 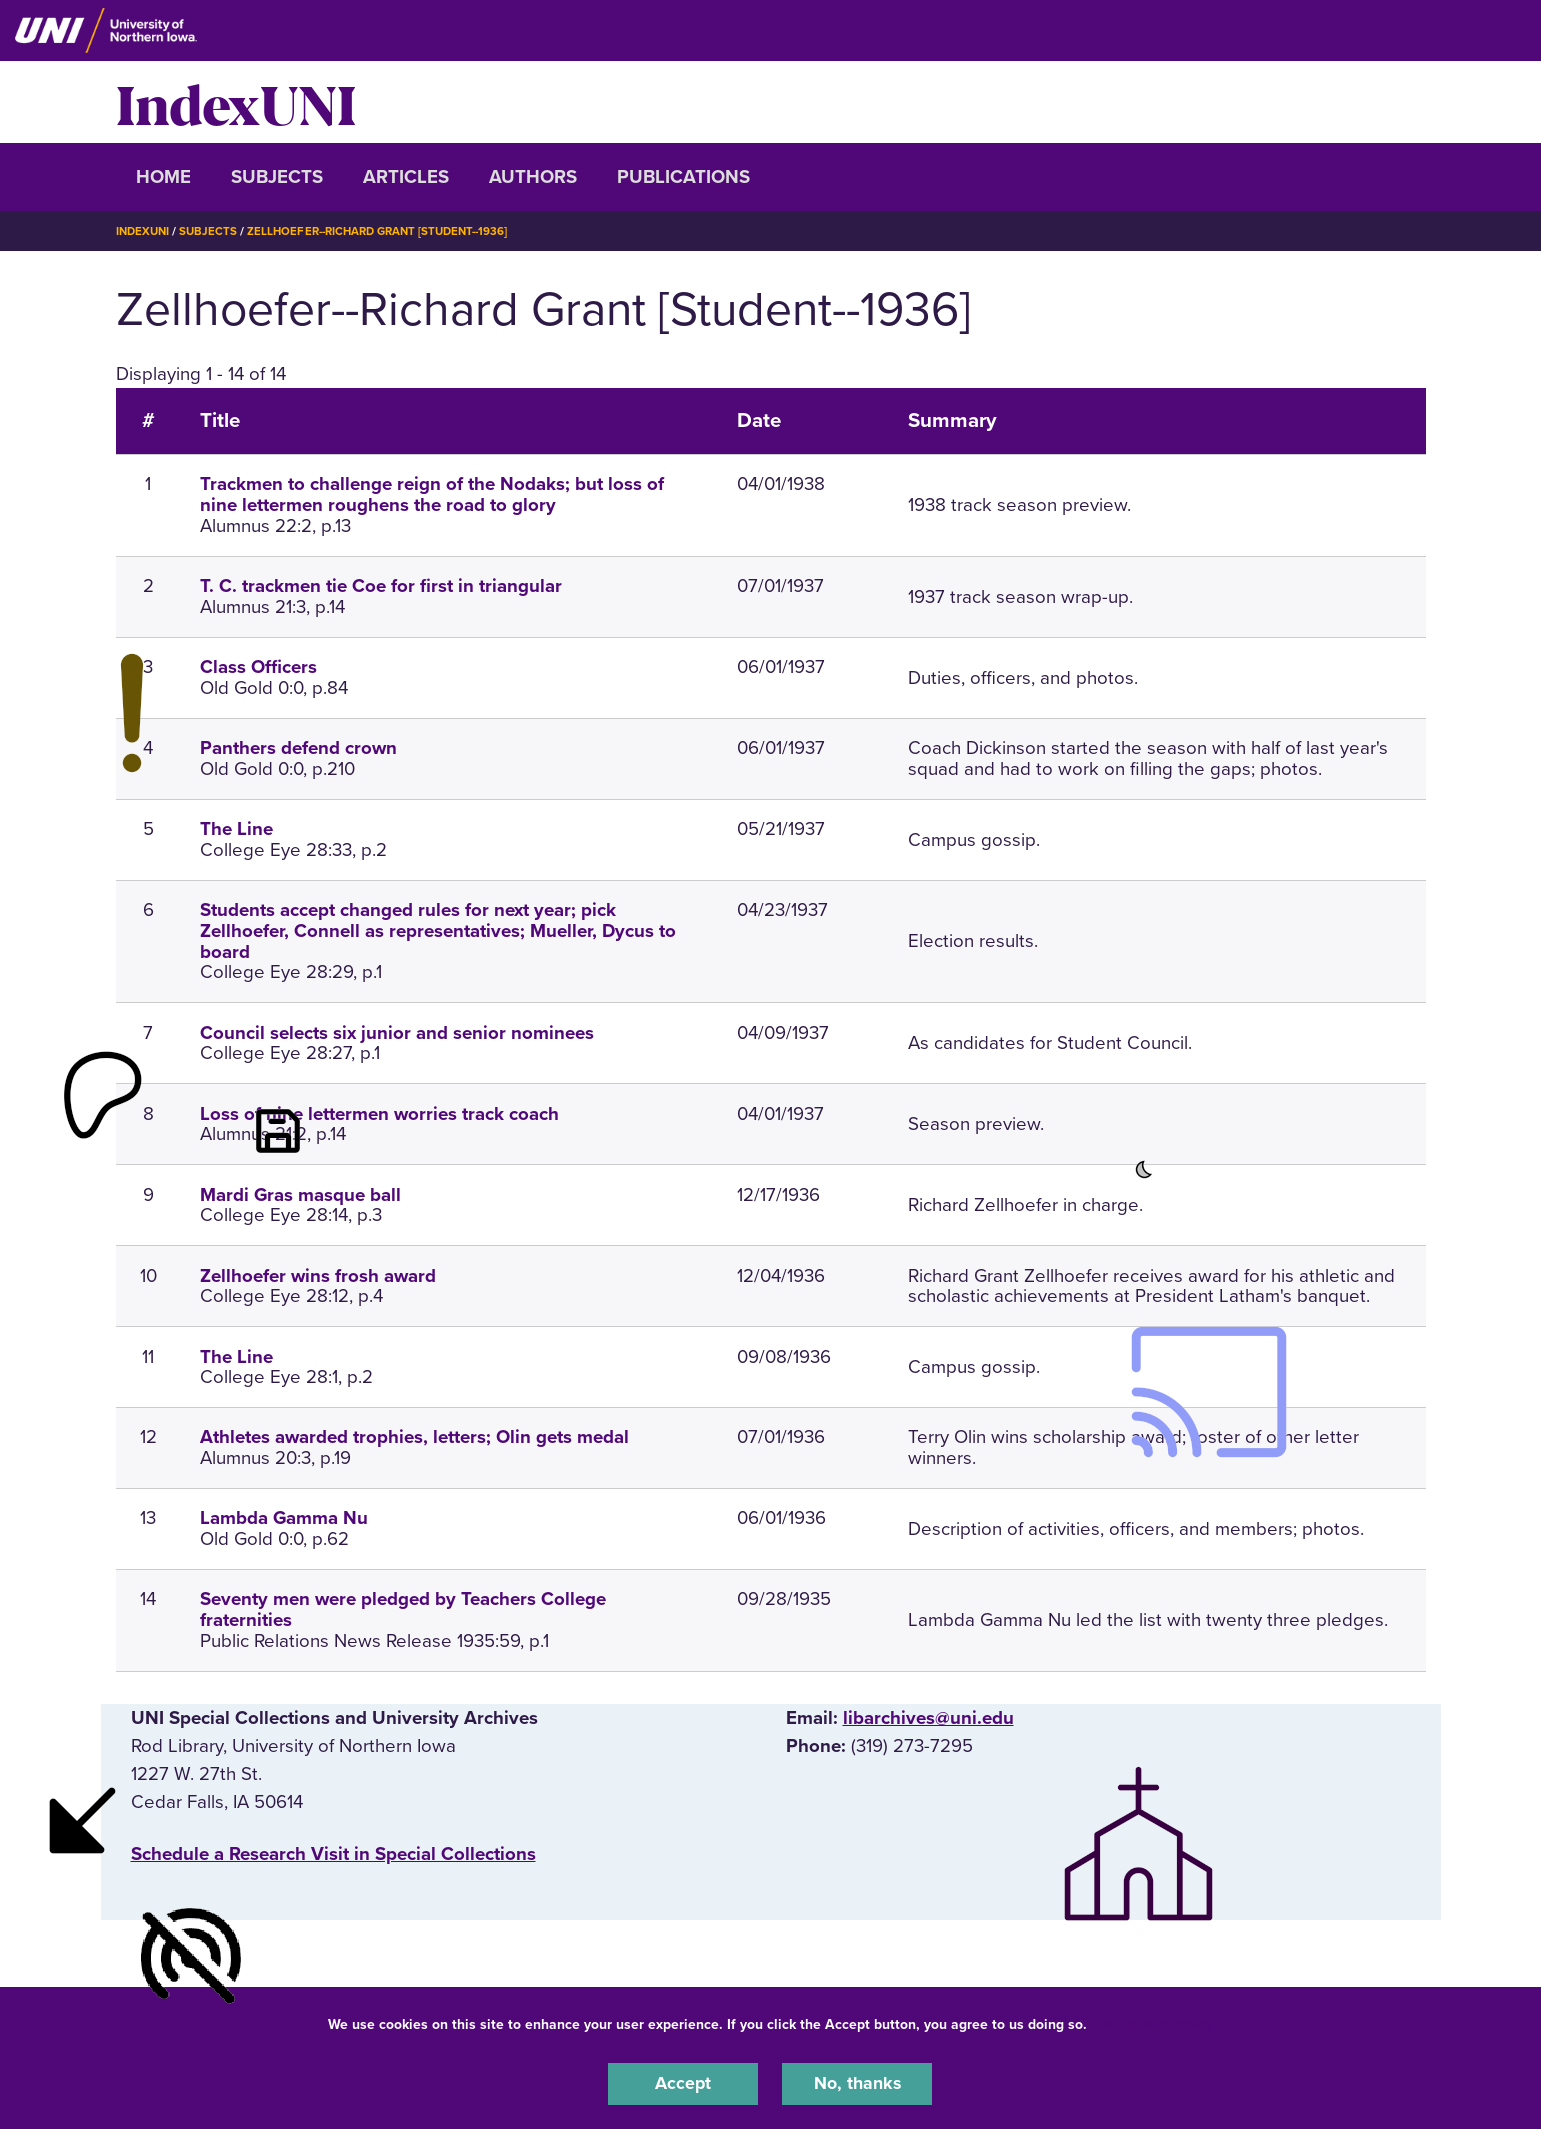 I want to click on visit patreon page, so click(x=99, y=1093).